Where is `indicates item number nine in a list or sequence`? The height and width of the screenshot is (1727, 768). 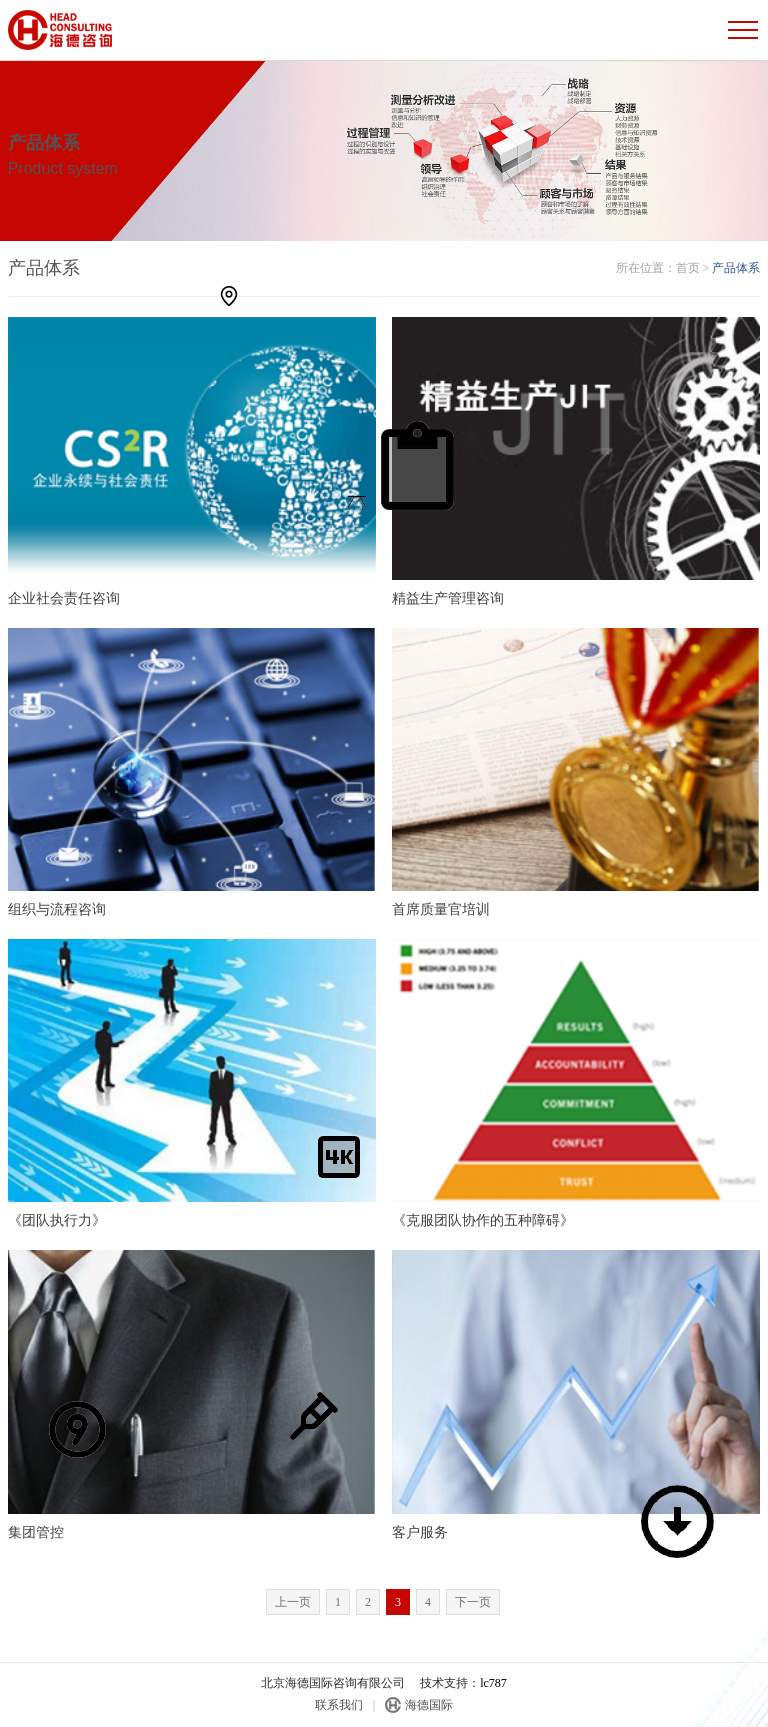
indicates item number nine in a list or sequence is located at coordinates (77, 1429).